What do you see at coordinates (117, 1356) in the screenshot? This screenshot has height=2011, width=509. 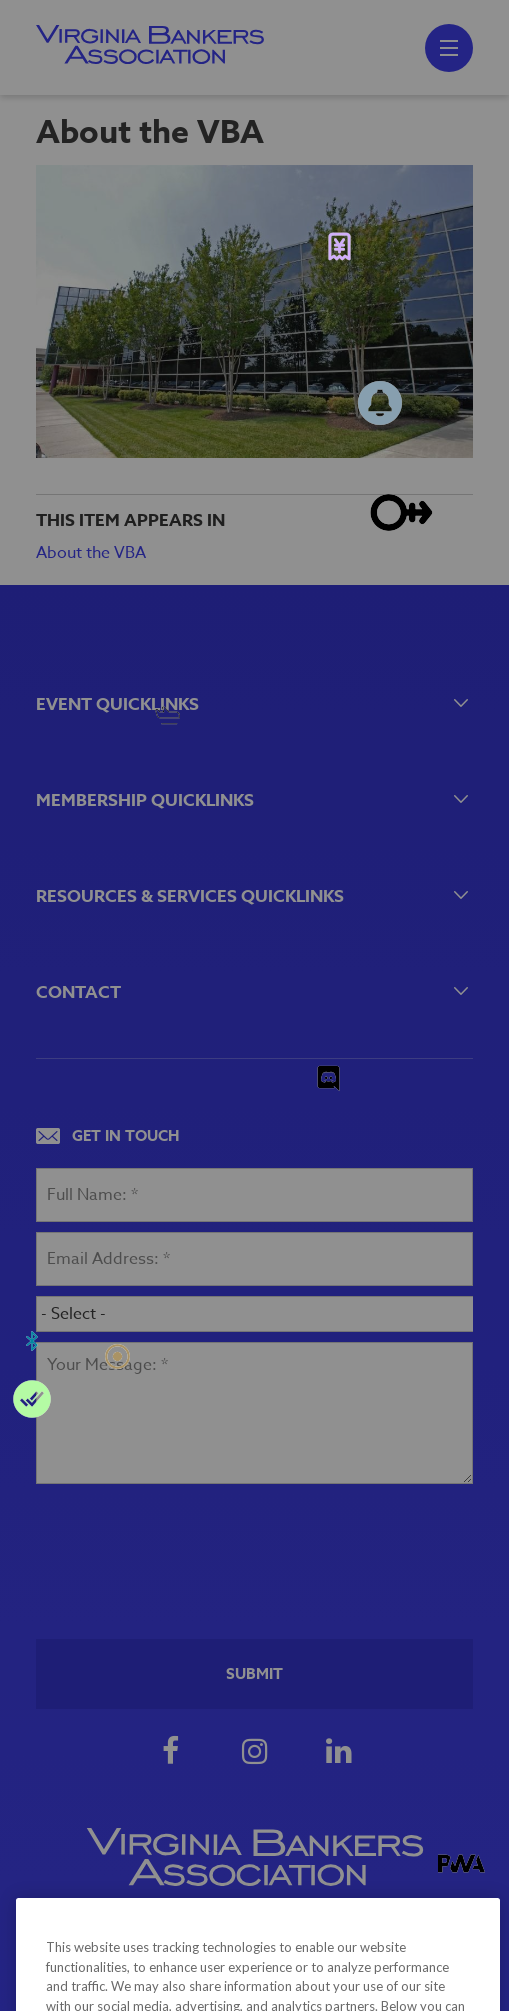 I see `select this option (radio button)` at bounding box center [117, 1356].